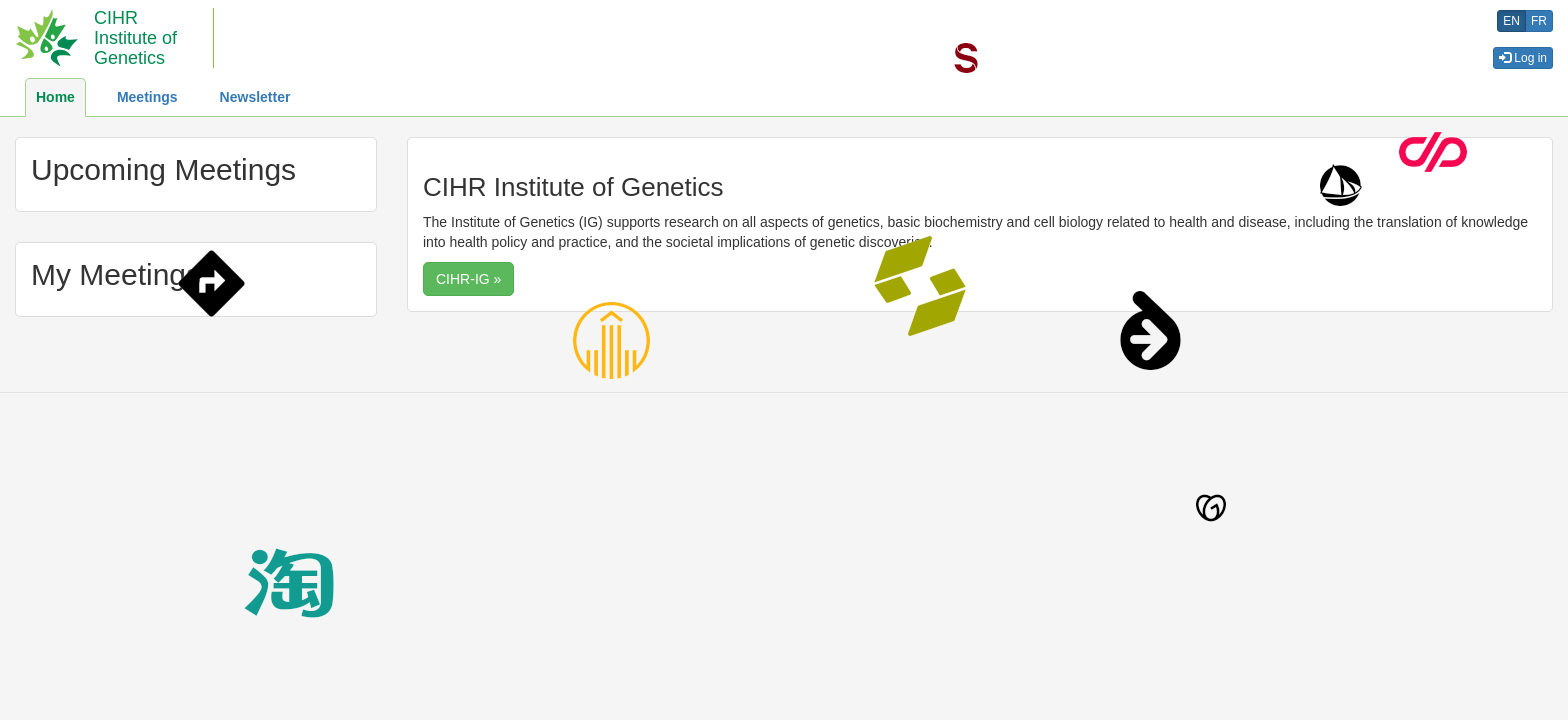  Describe the element at coordinates (966, 58) in the screenshot. I see `navigate to Sanity CMS integration` at that location.